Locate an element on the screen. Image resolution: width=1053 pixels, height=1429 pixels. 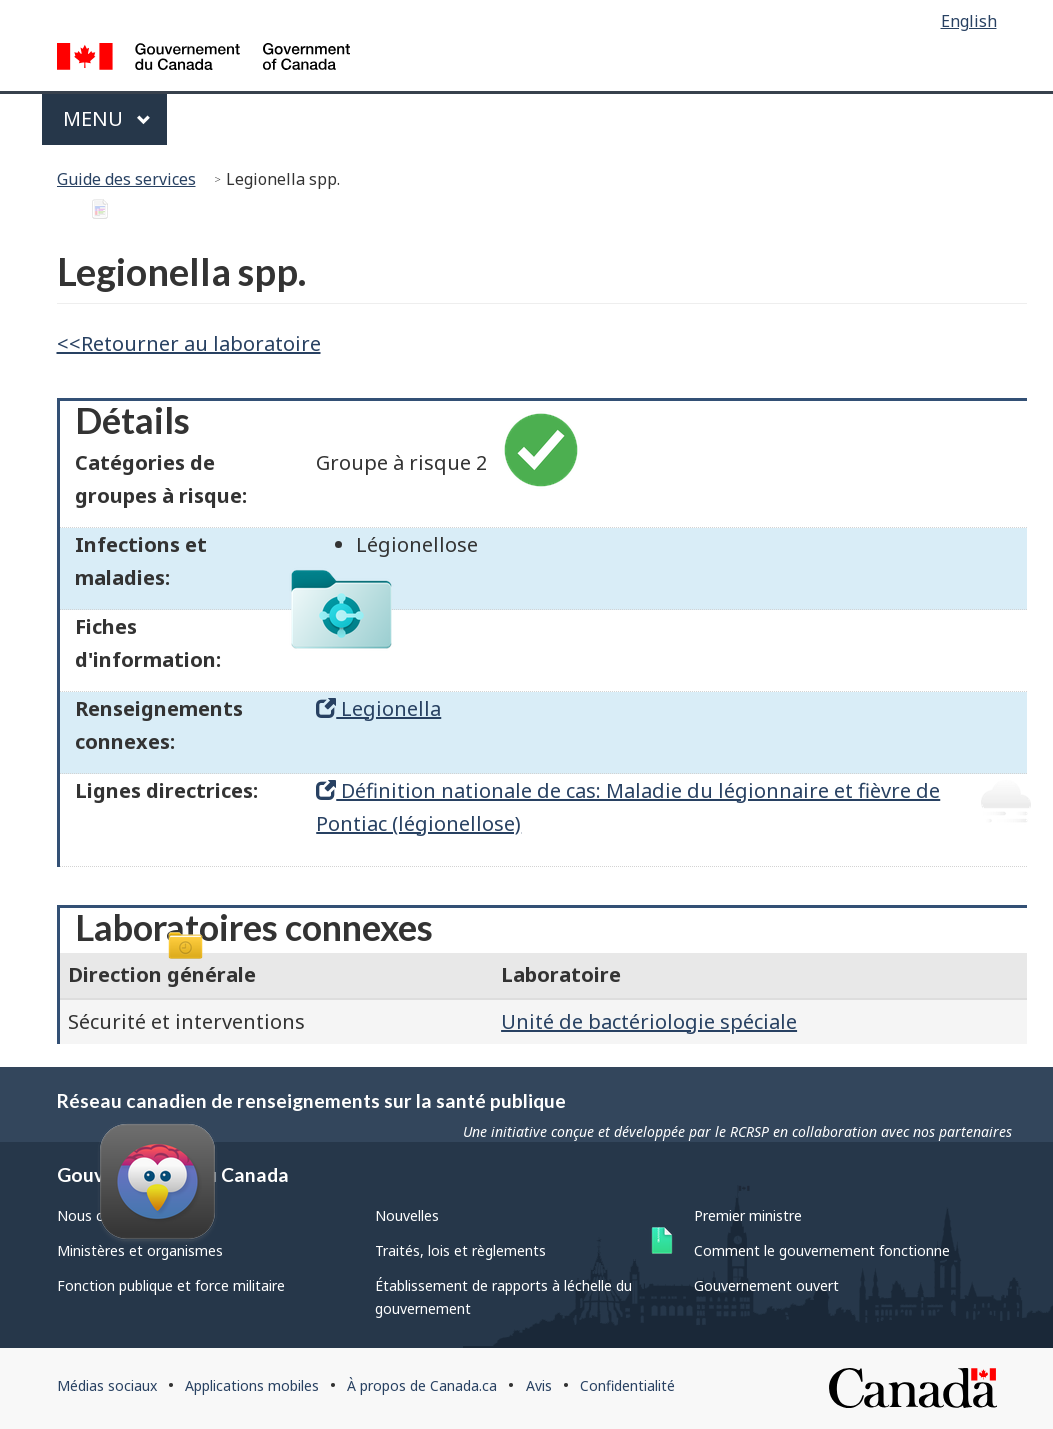
open corebird twitter client is located at coordinates (157, 1181).